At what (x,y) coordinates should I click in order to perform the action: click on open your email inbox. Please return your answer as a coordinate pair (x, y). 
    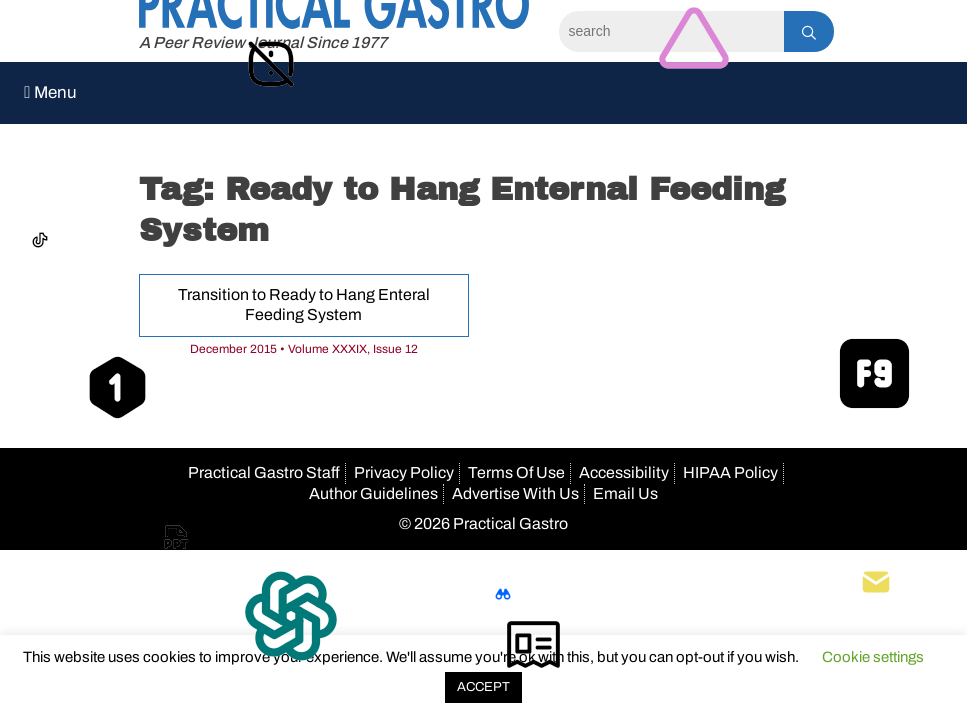
    Looking at the image, I should click on (876, 582).